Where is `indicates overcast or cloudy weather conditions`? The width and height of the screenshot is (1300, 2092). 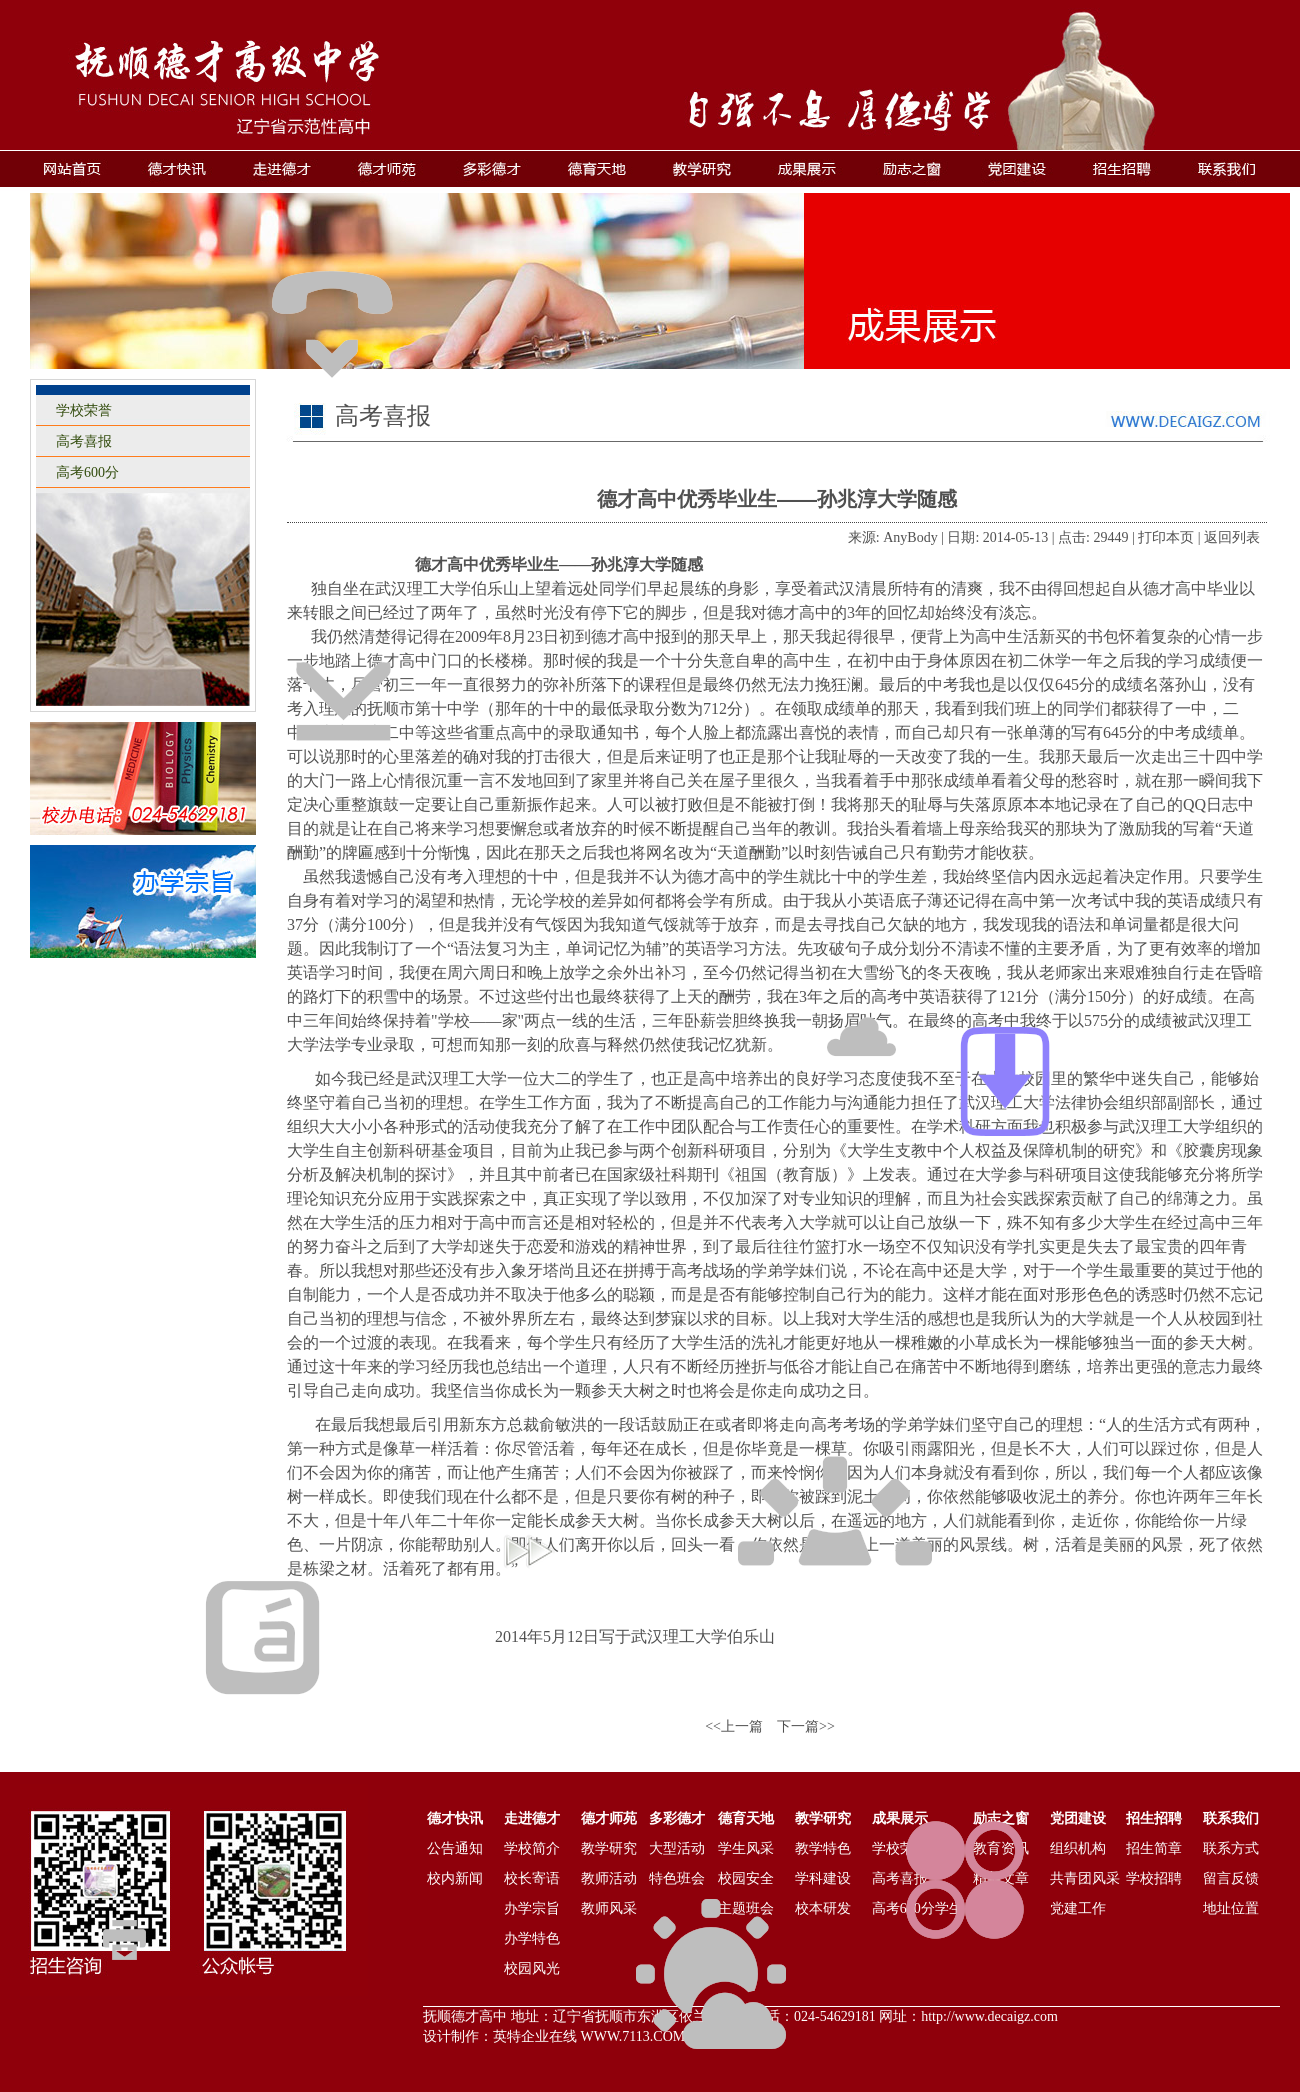
indicates overcast or cloudy weather conditions is located at coordinates (861, 1034).